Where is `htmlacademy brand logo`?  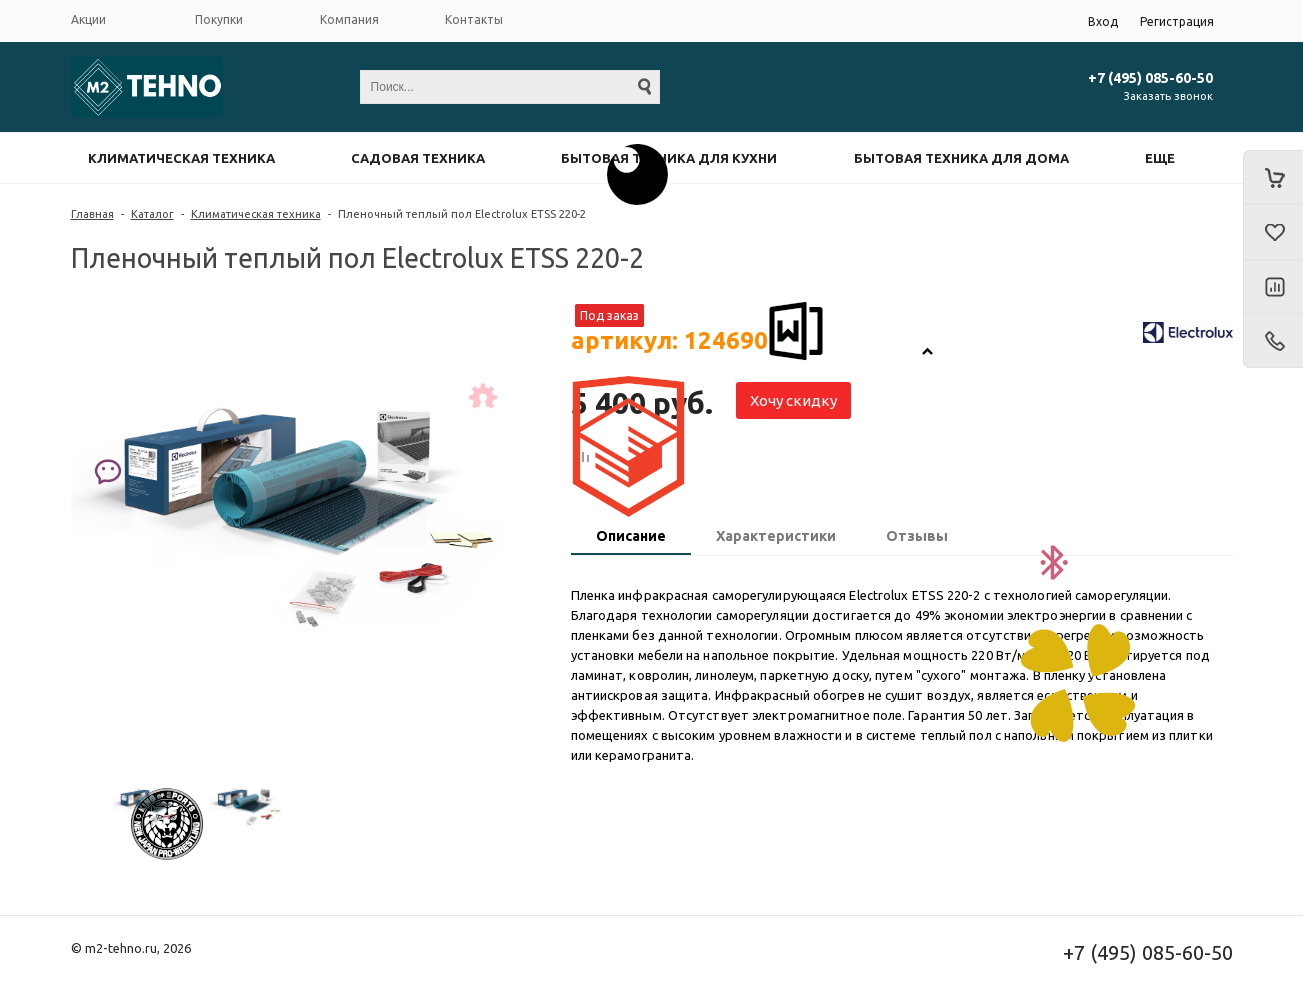 htmlacademy brand logo is located at coordinates (628, 446).